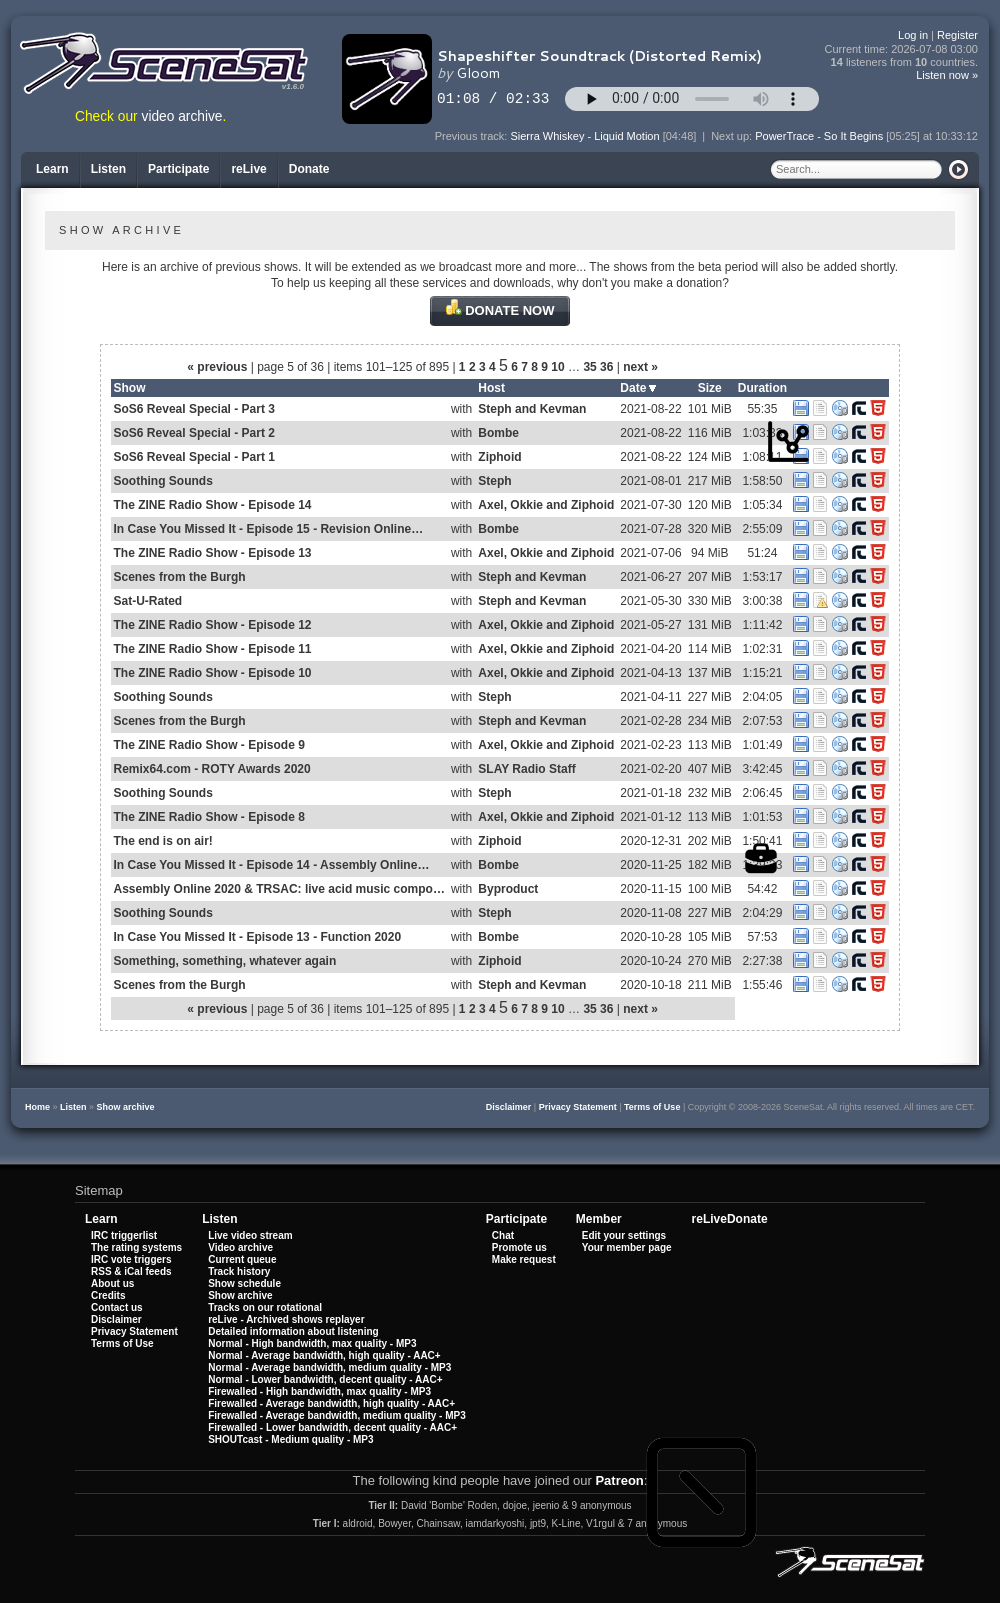  Describe the element at coordinates (788, 441) in the screenshot. I see `view scatter plot or data visualization` at that location.